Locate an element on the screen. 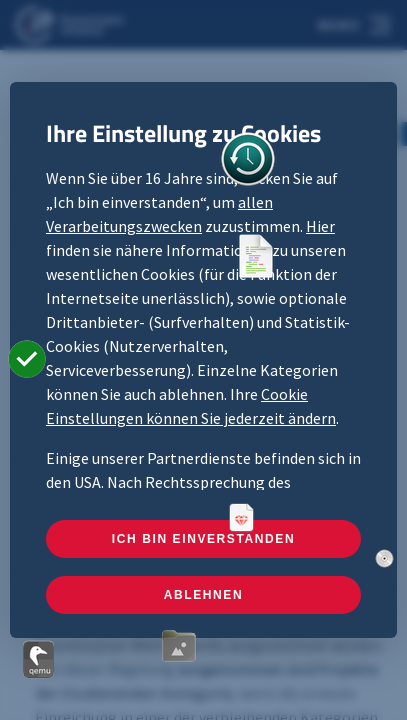 The width and height of the screenshot is (407, 720). open your pictures folder is located at coordinates (179, 646).